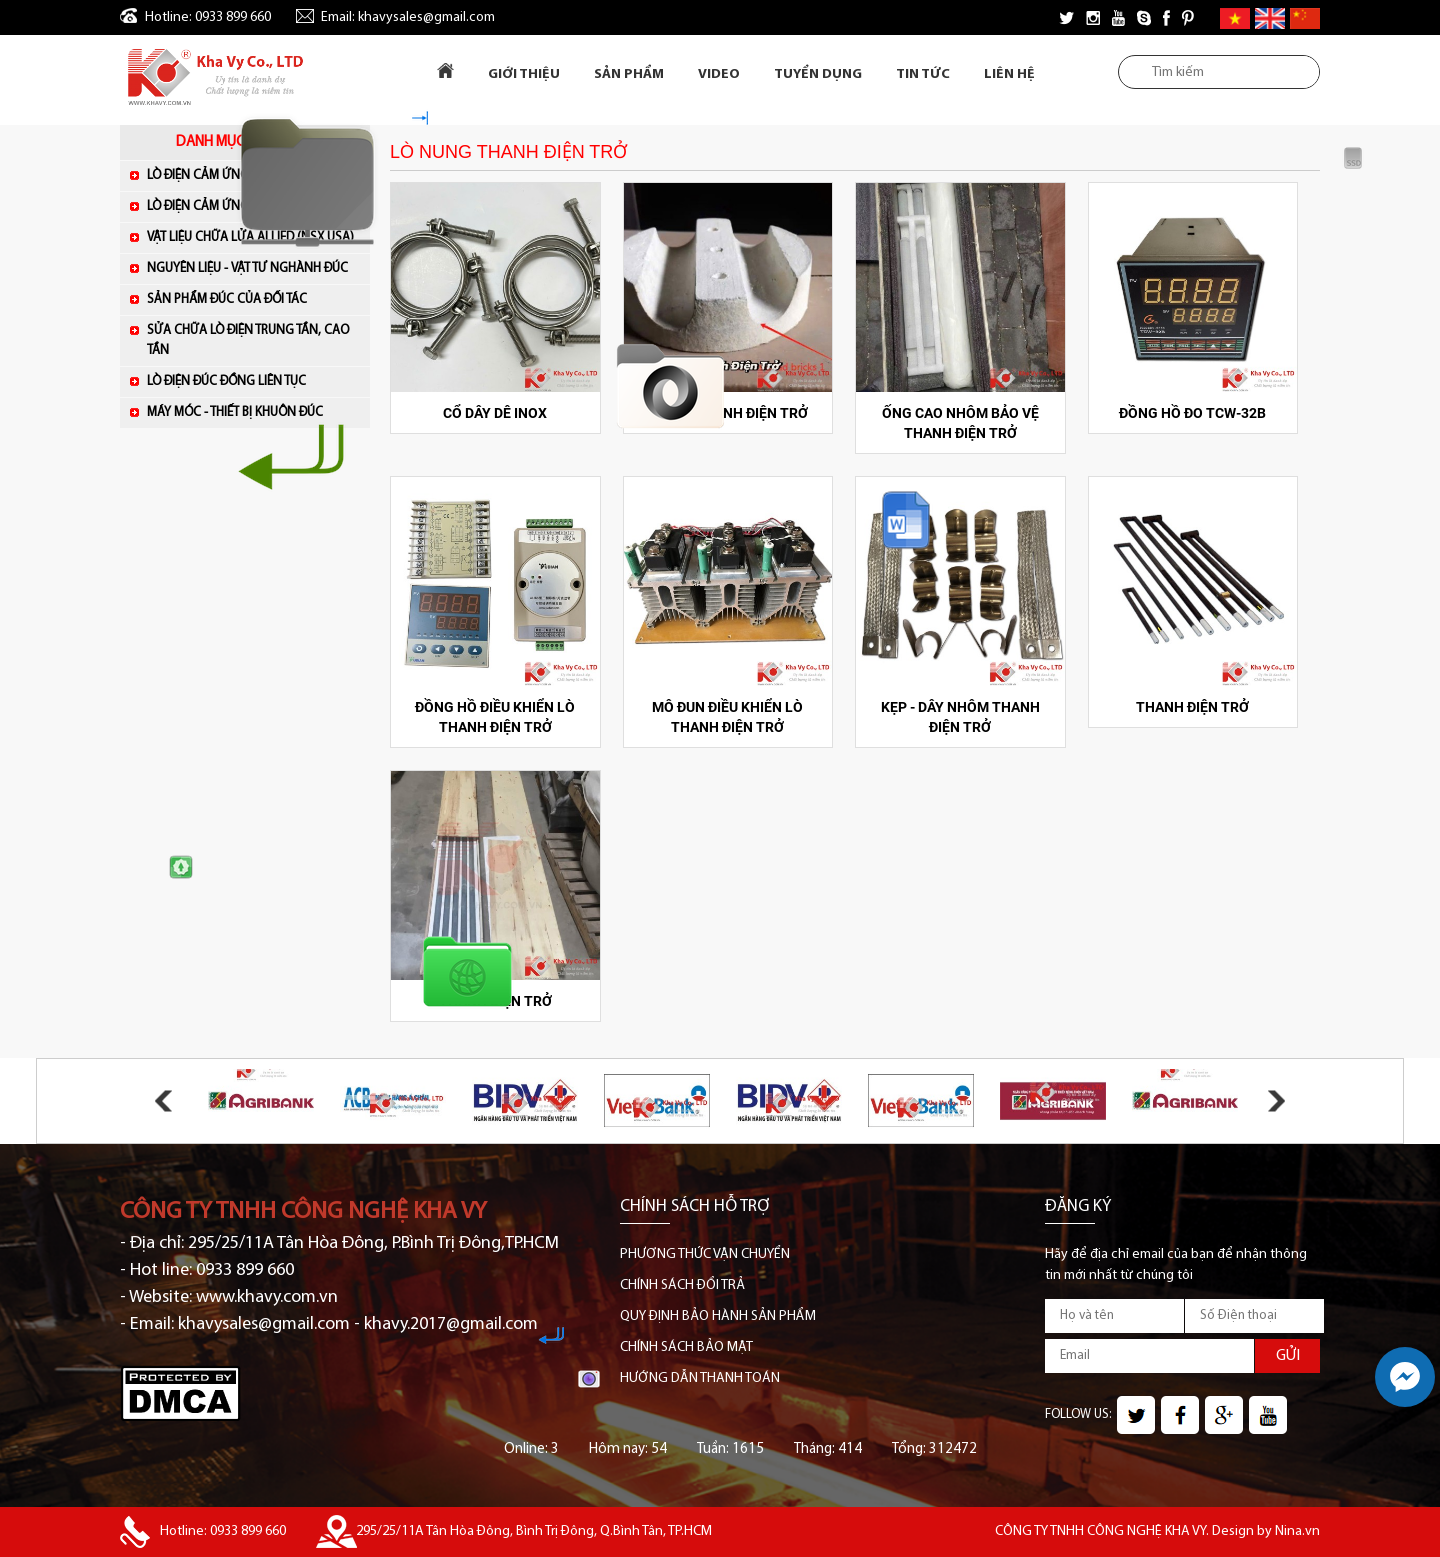 The width and height of the screenshot is (1440, 1557). What do you see at coordinates (467, 971) in the screenshot?
I see `folder containing html web files` at bounding box center [467, 971].